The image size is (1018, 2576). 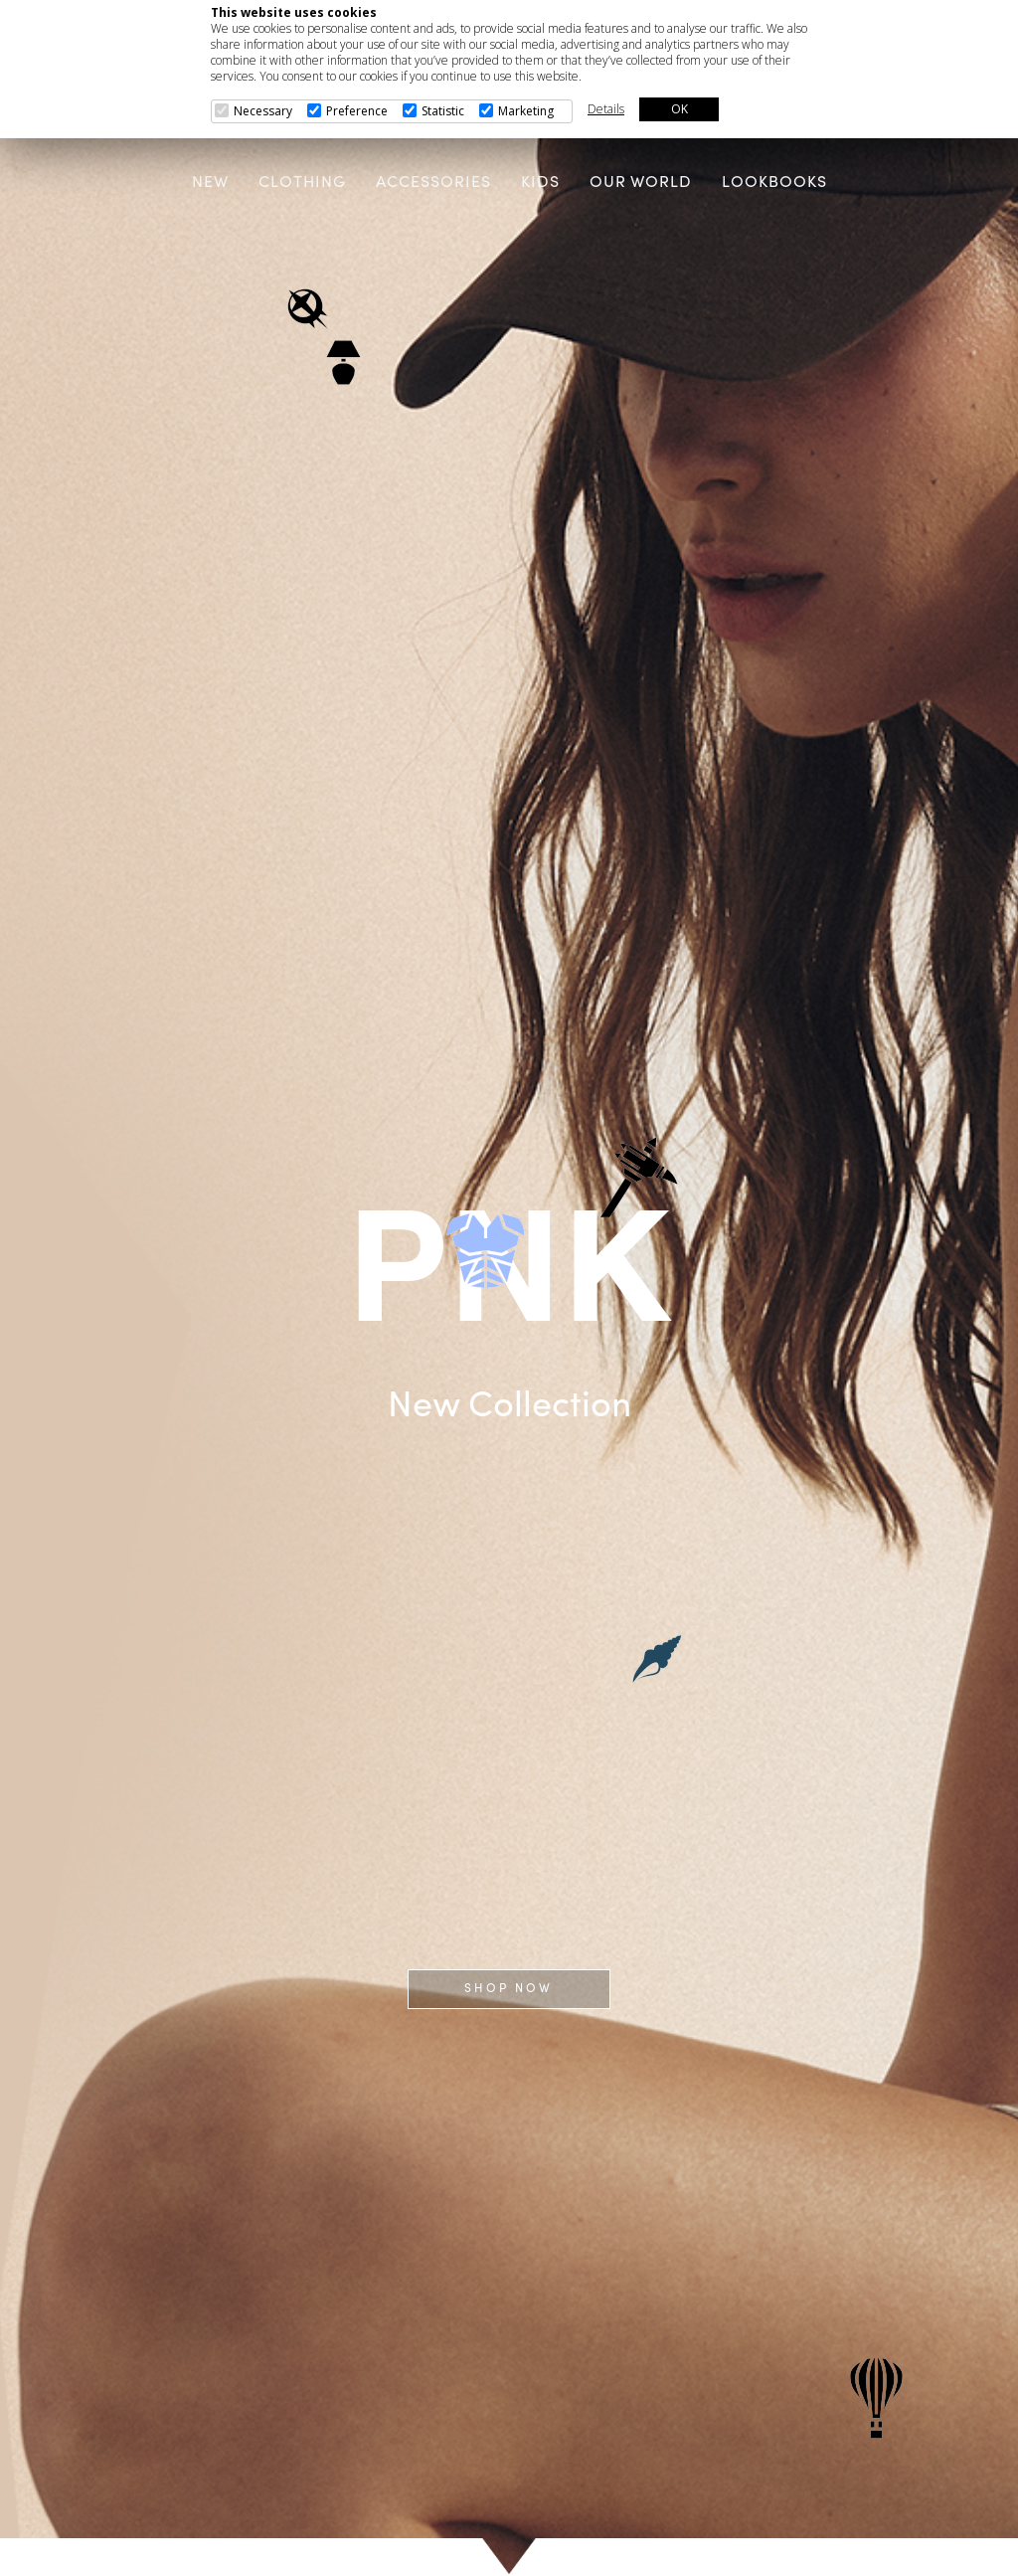 I want to click on indicates a critical hit or special attack, so click(x=307, y=308).